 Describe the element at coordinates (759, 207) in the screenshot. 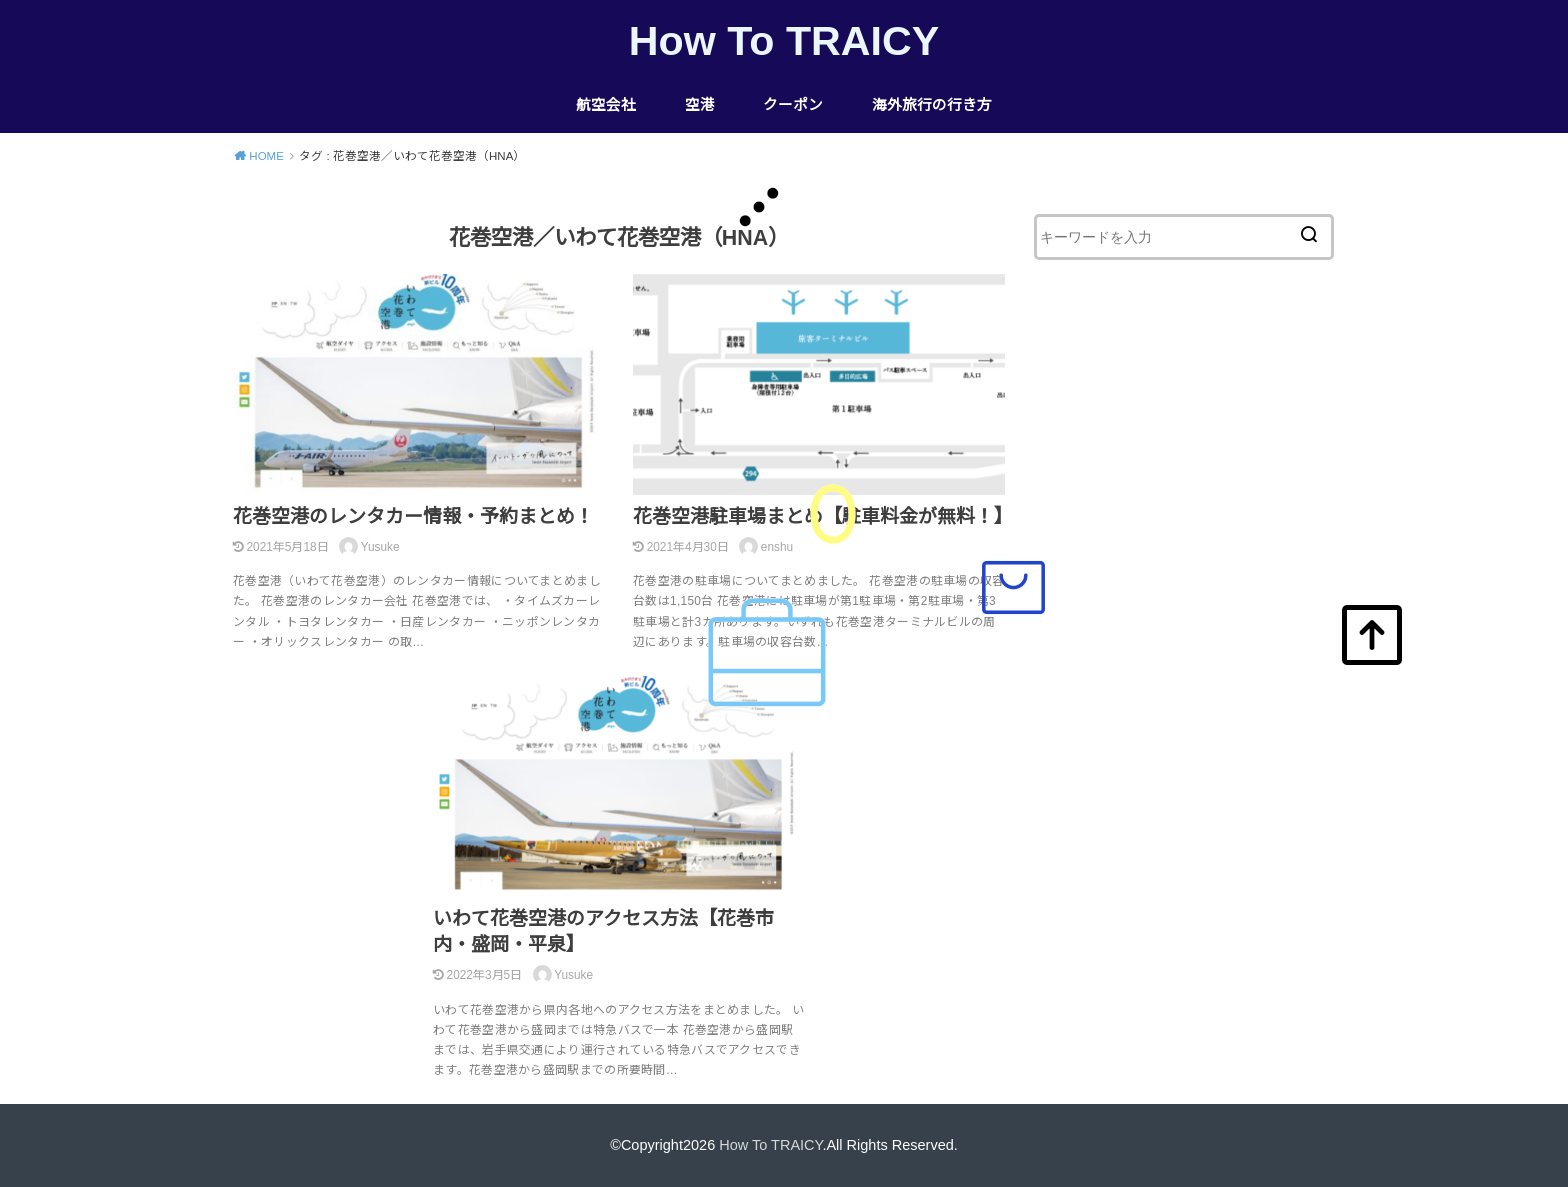

I see `more options menu (diagonal variant)` at that location.